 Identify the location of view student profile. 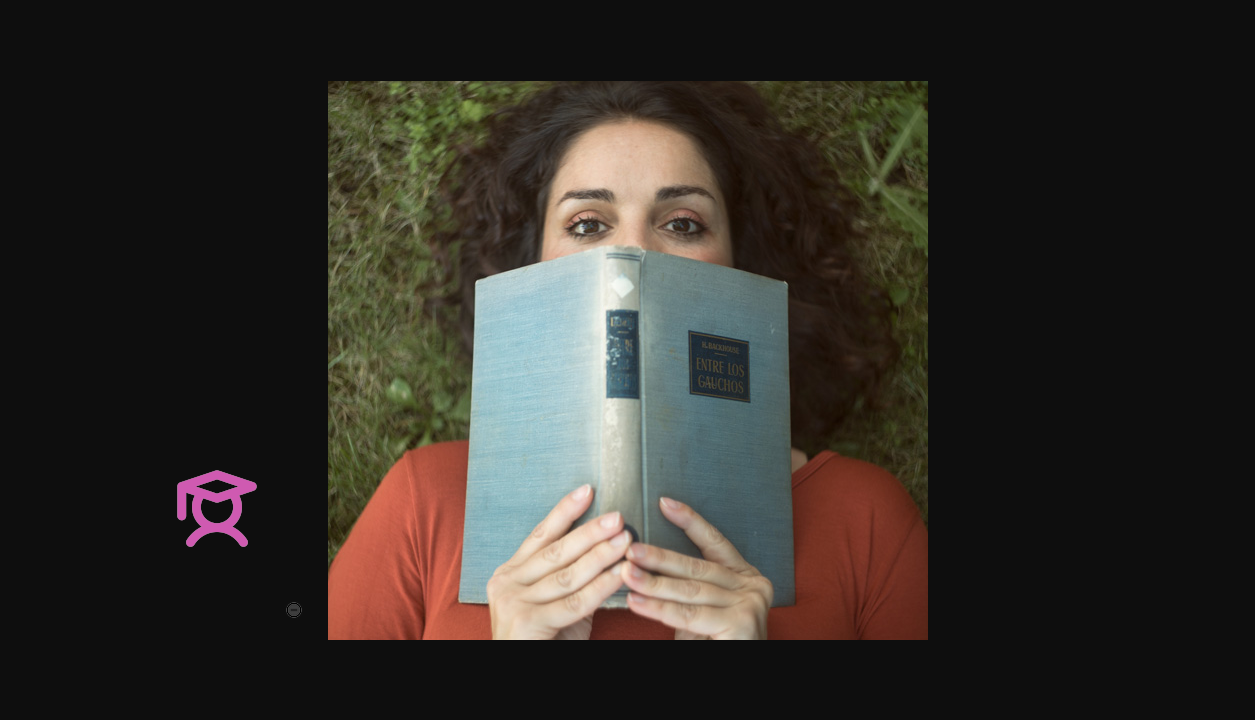
(217, 510).